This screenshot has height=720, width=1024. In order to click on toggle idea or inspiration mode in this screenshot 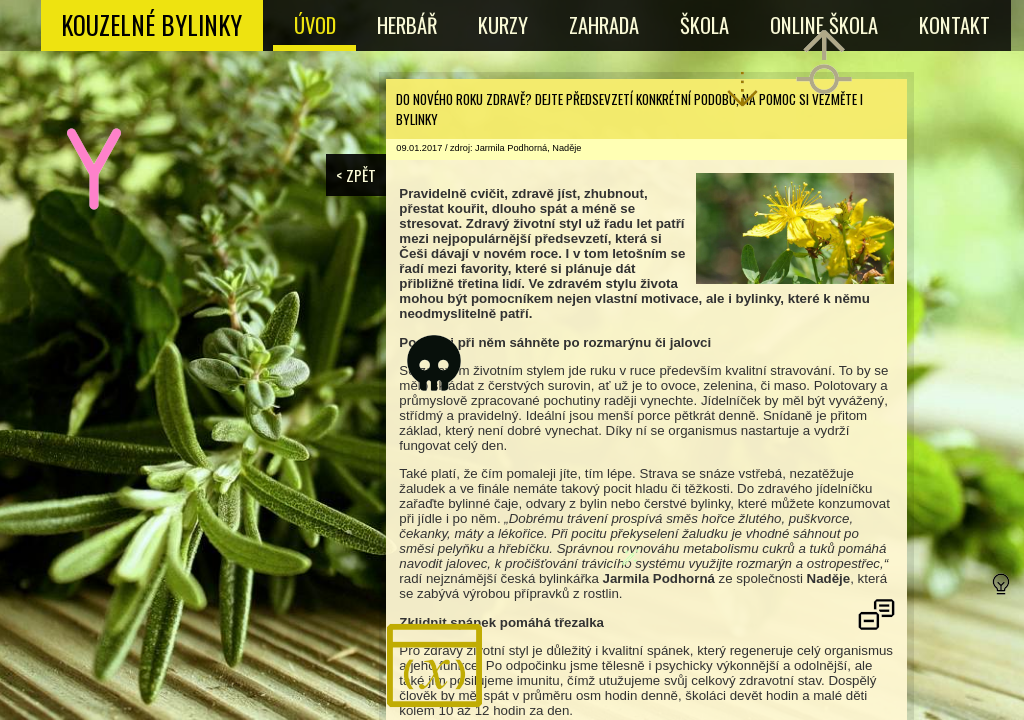, I will do `click(1001, 584)`.